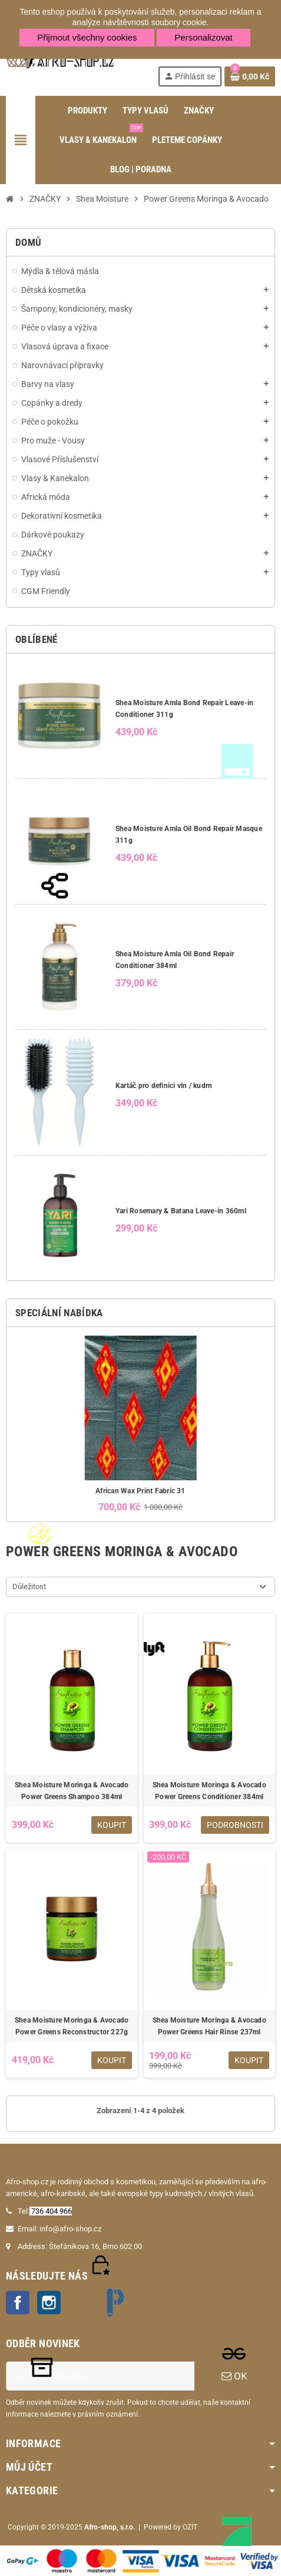  I want to click on open the lyft app, so click(154, 1649).